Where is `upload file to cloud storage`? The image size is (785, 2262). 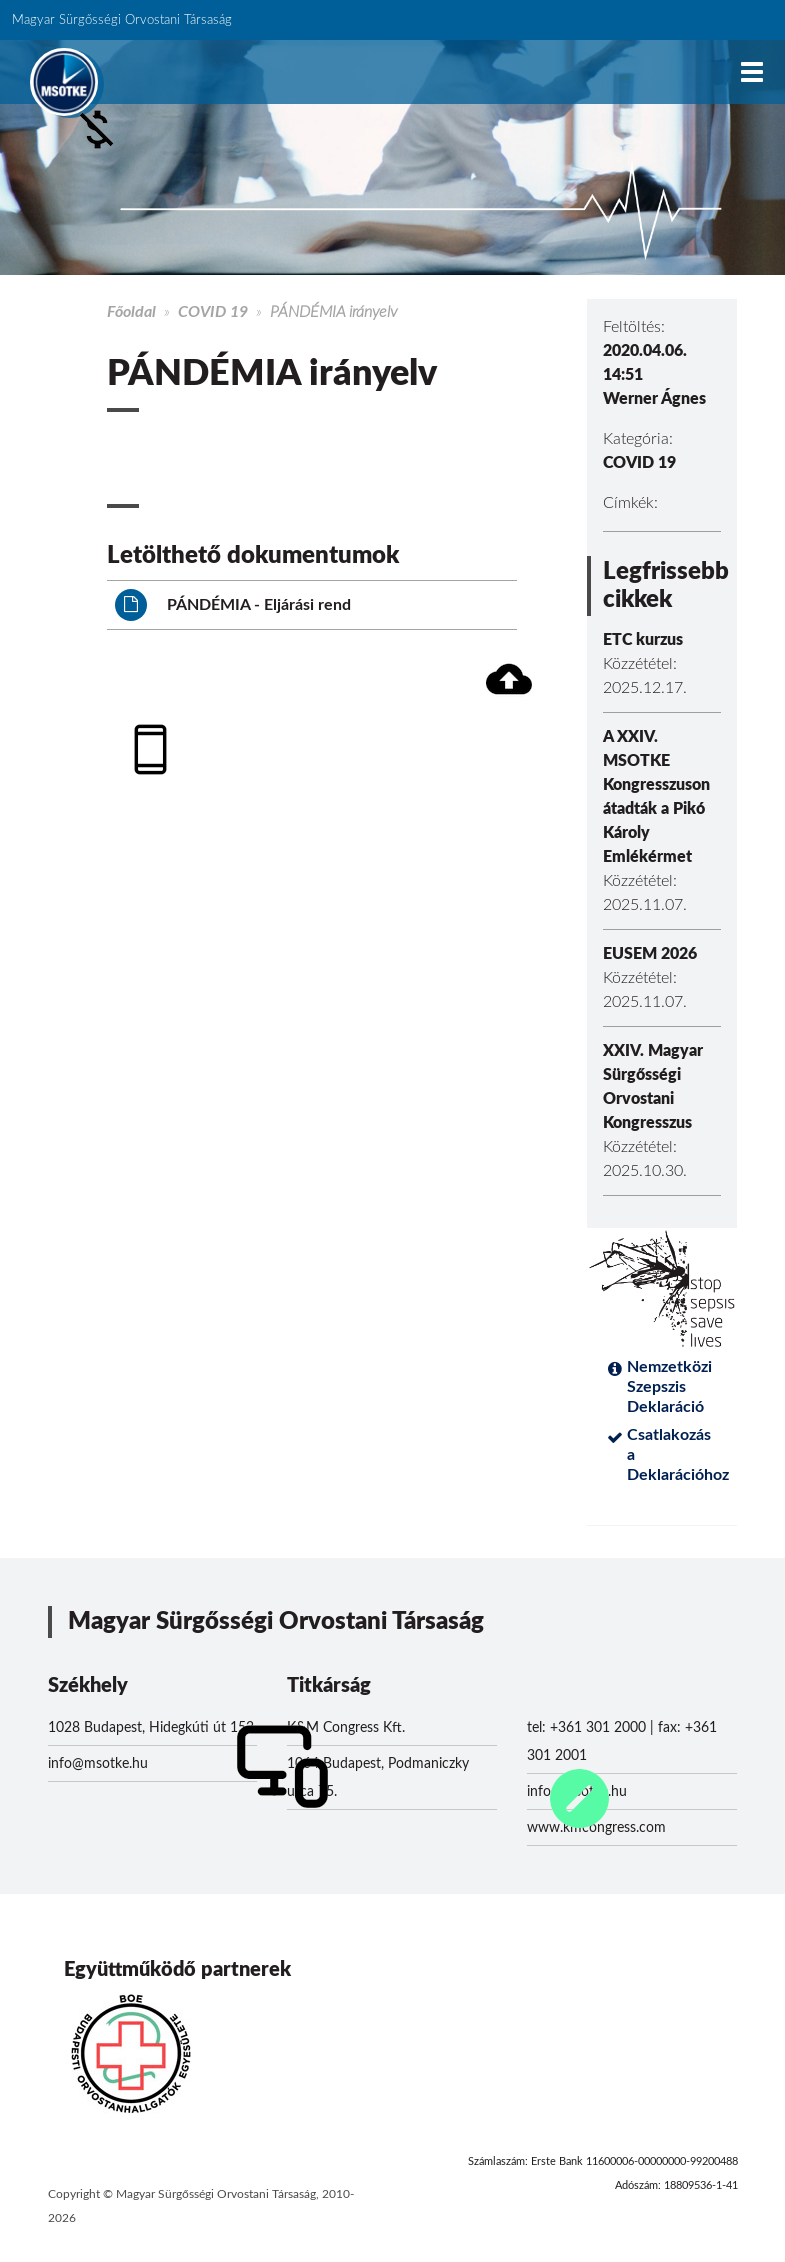 upload file to cloud storage is located at coordinates (509, 679).